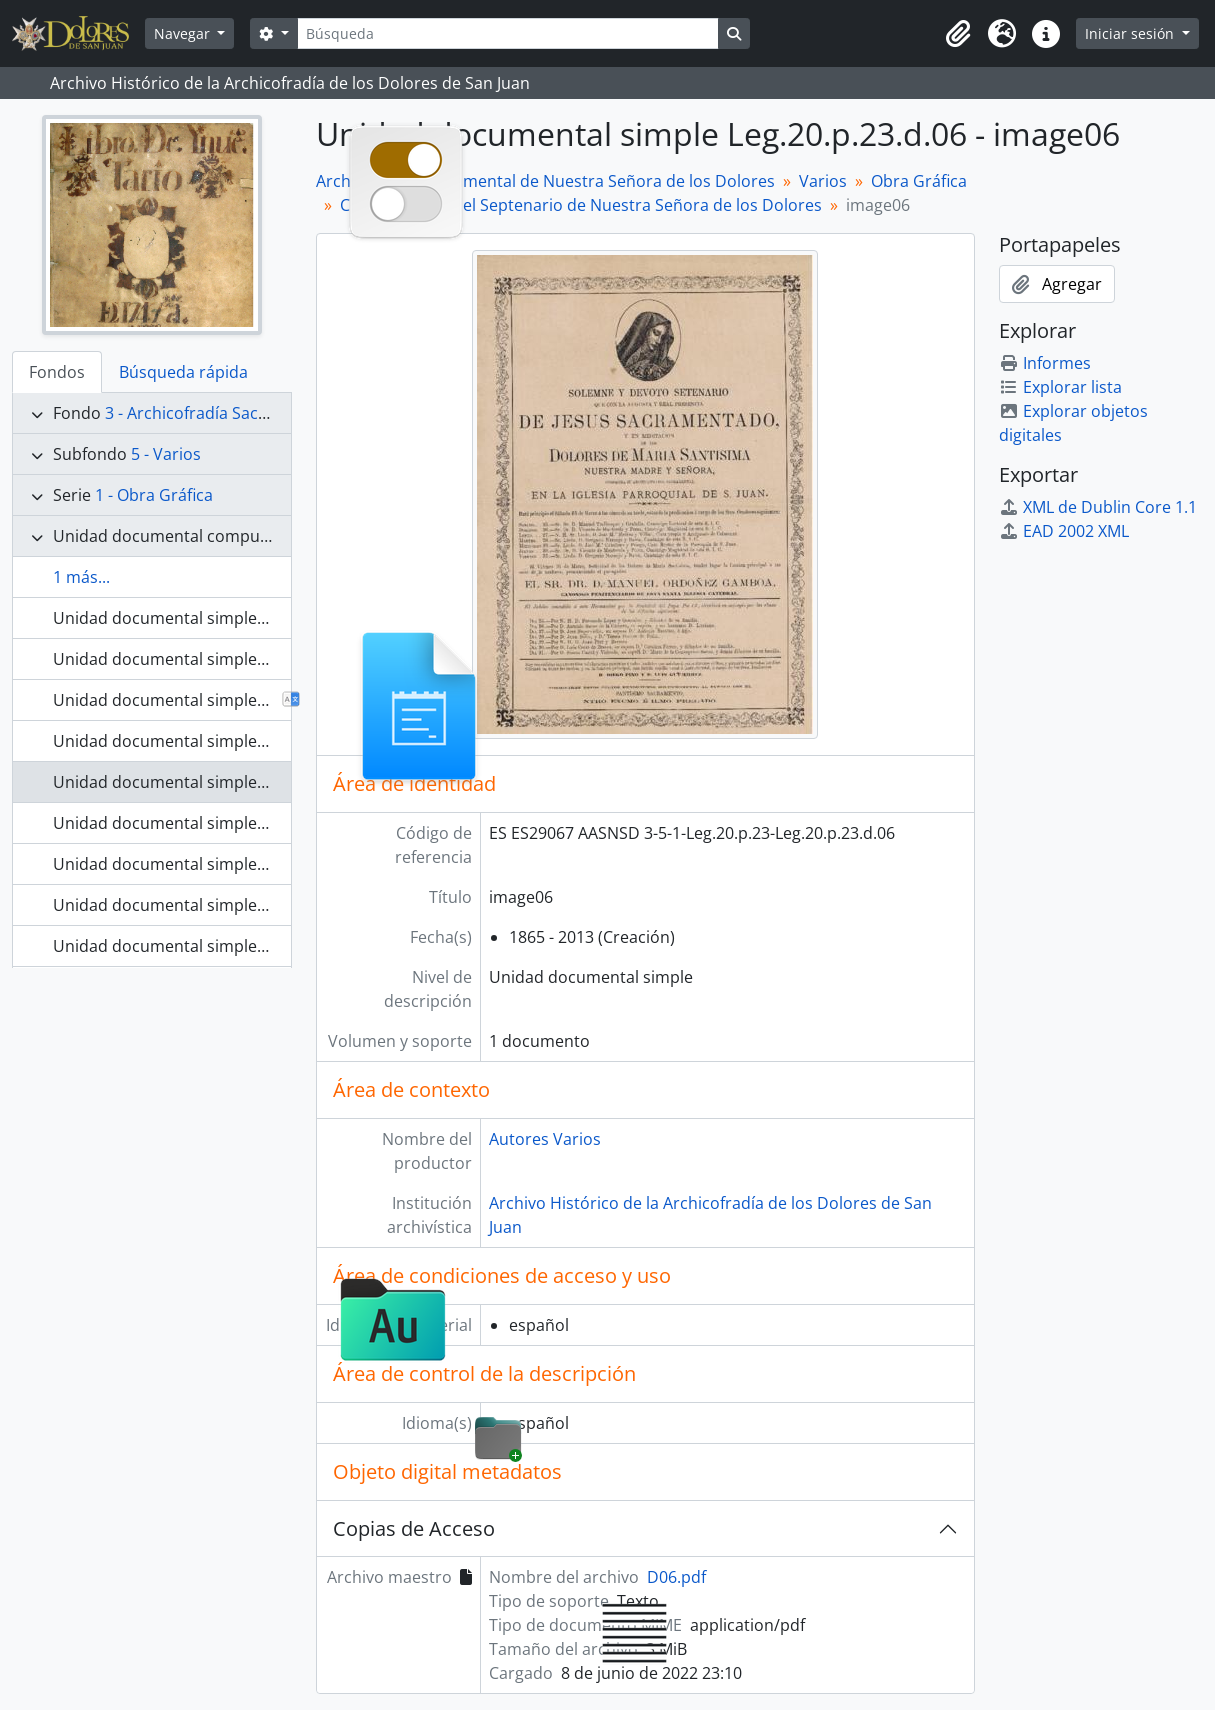  I want to click on justify text to fill both margins, so click(634, 1634).